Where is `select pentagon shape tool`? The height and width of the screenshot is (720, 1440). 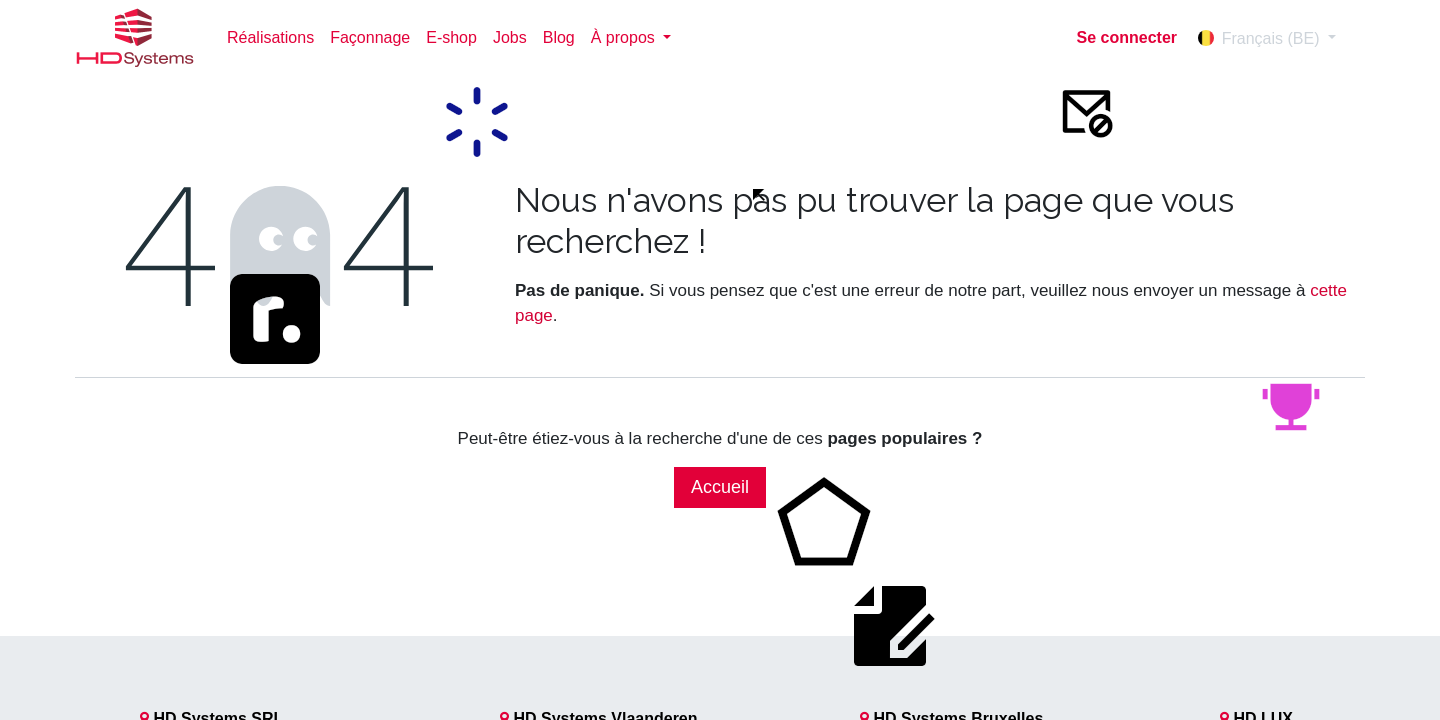 select pentagon shape tool is located at coordinates (824, 526).